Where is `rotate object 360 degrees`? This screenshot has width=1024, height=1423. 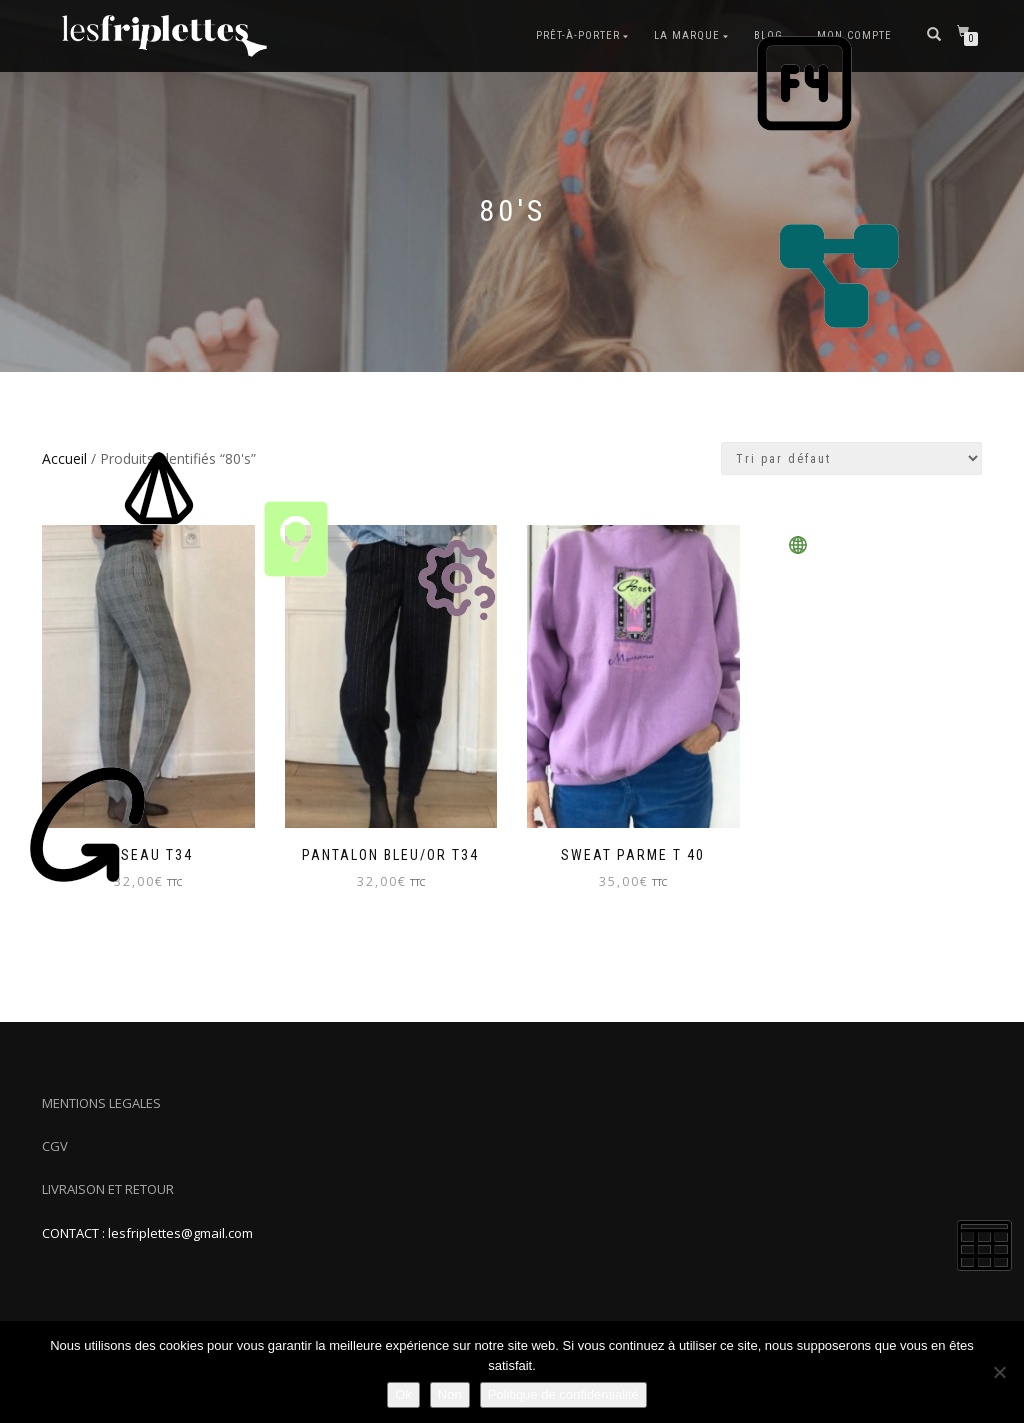 rotate object 360 degrees is located at coordinates (87, 824).